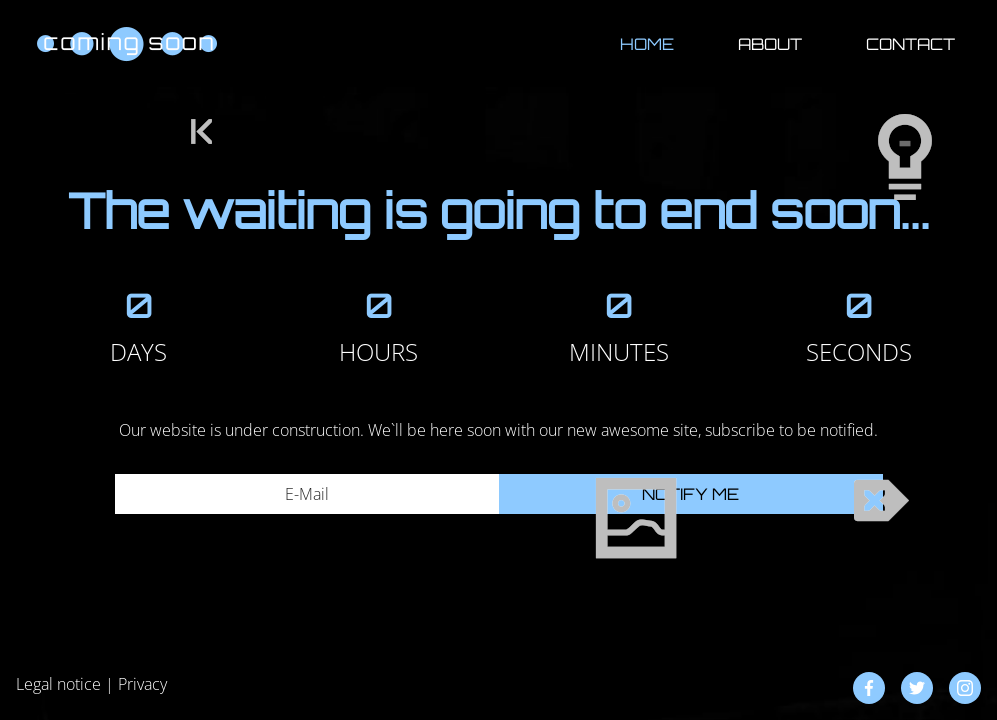  I want to click on generic image file type indicator, so click(636, 518).